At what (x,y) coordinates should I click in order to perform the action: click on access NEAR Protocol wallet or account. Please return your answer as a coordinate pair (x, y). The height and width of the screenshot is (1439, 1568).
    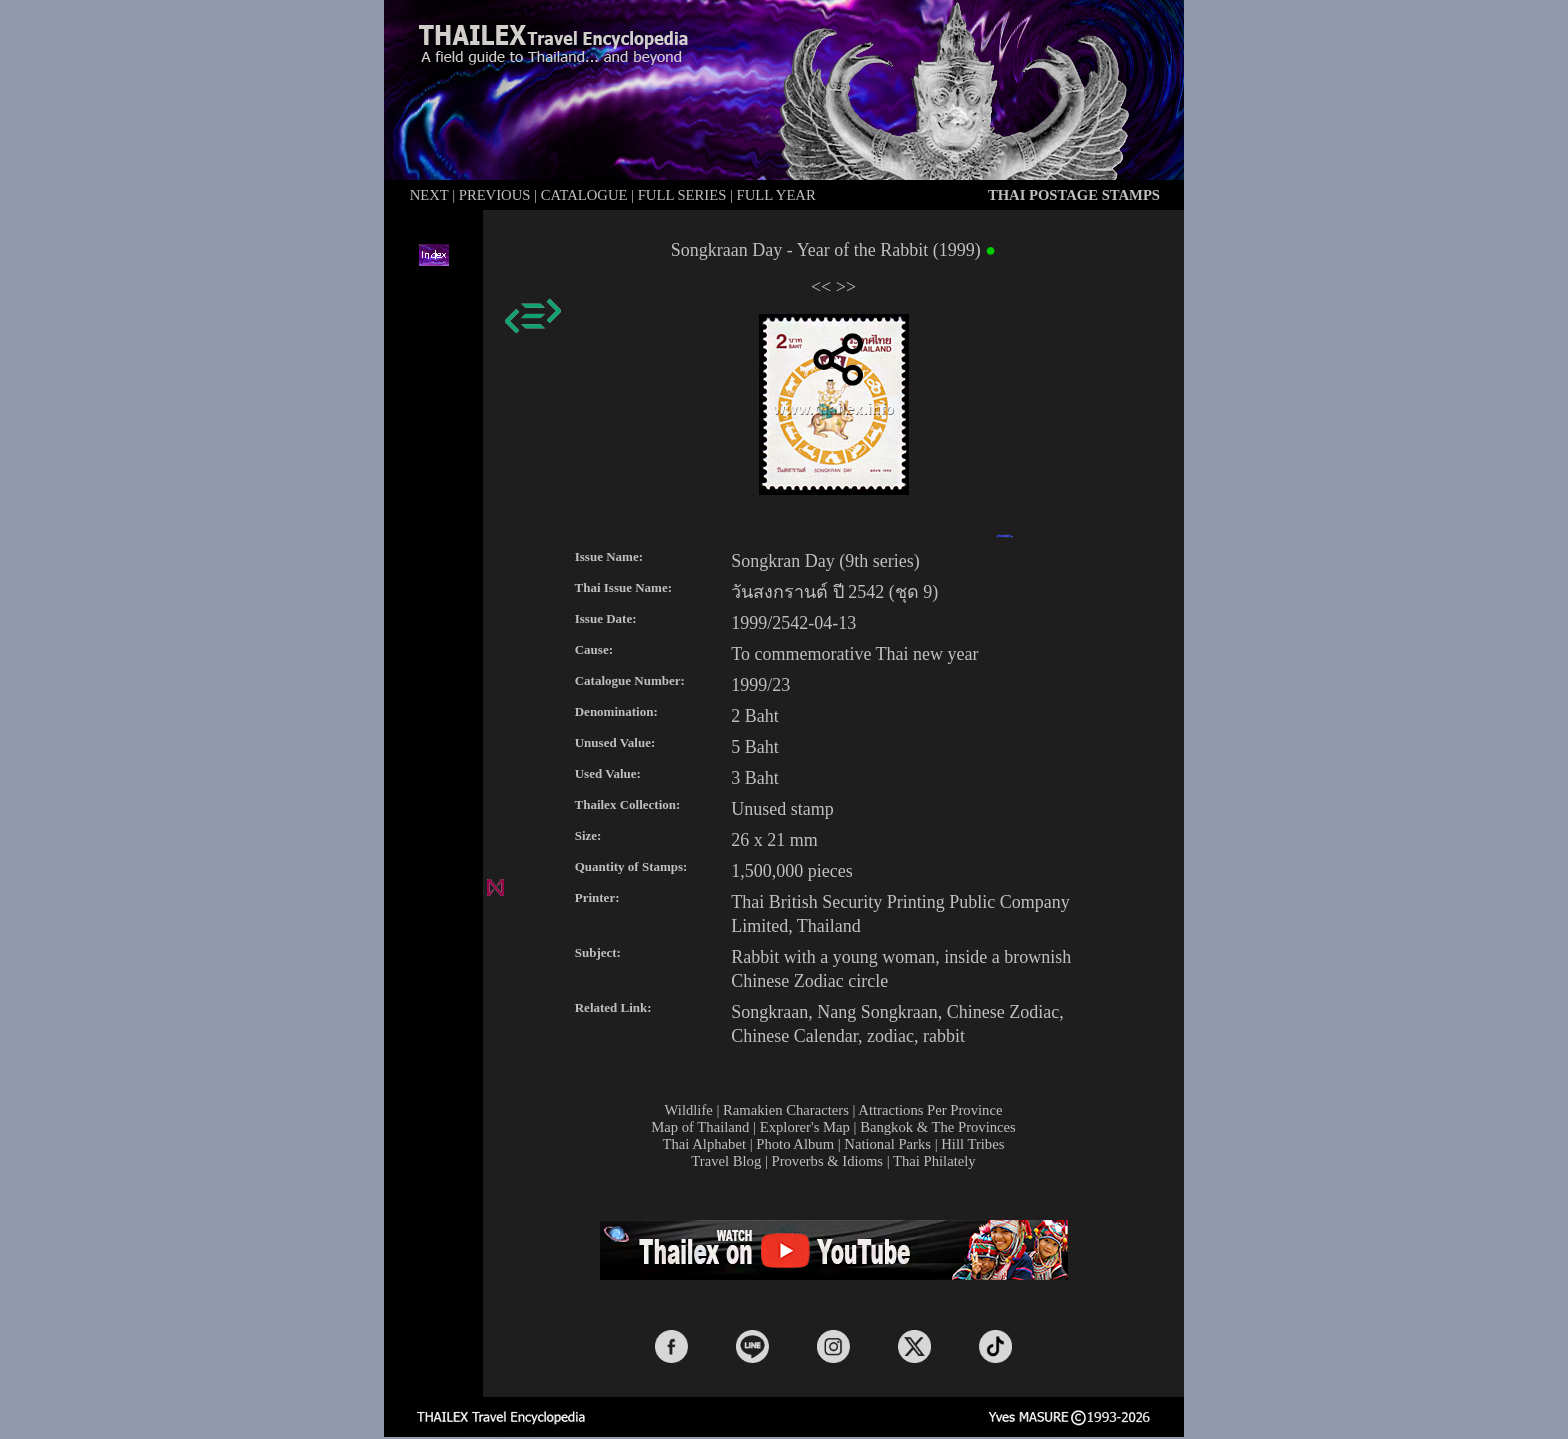
    Looking at the image, I should click on (495, 887).